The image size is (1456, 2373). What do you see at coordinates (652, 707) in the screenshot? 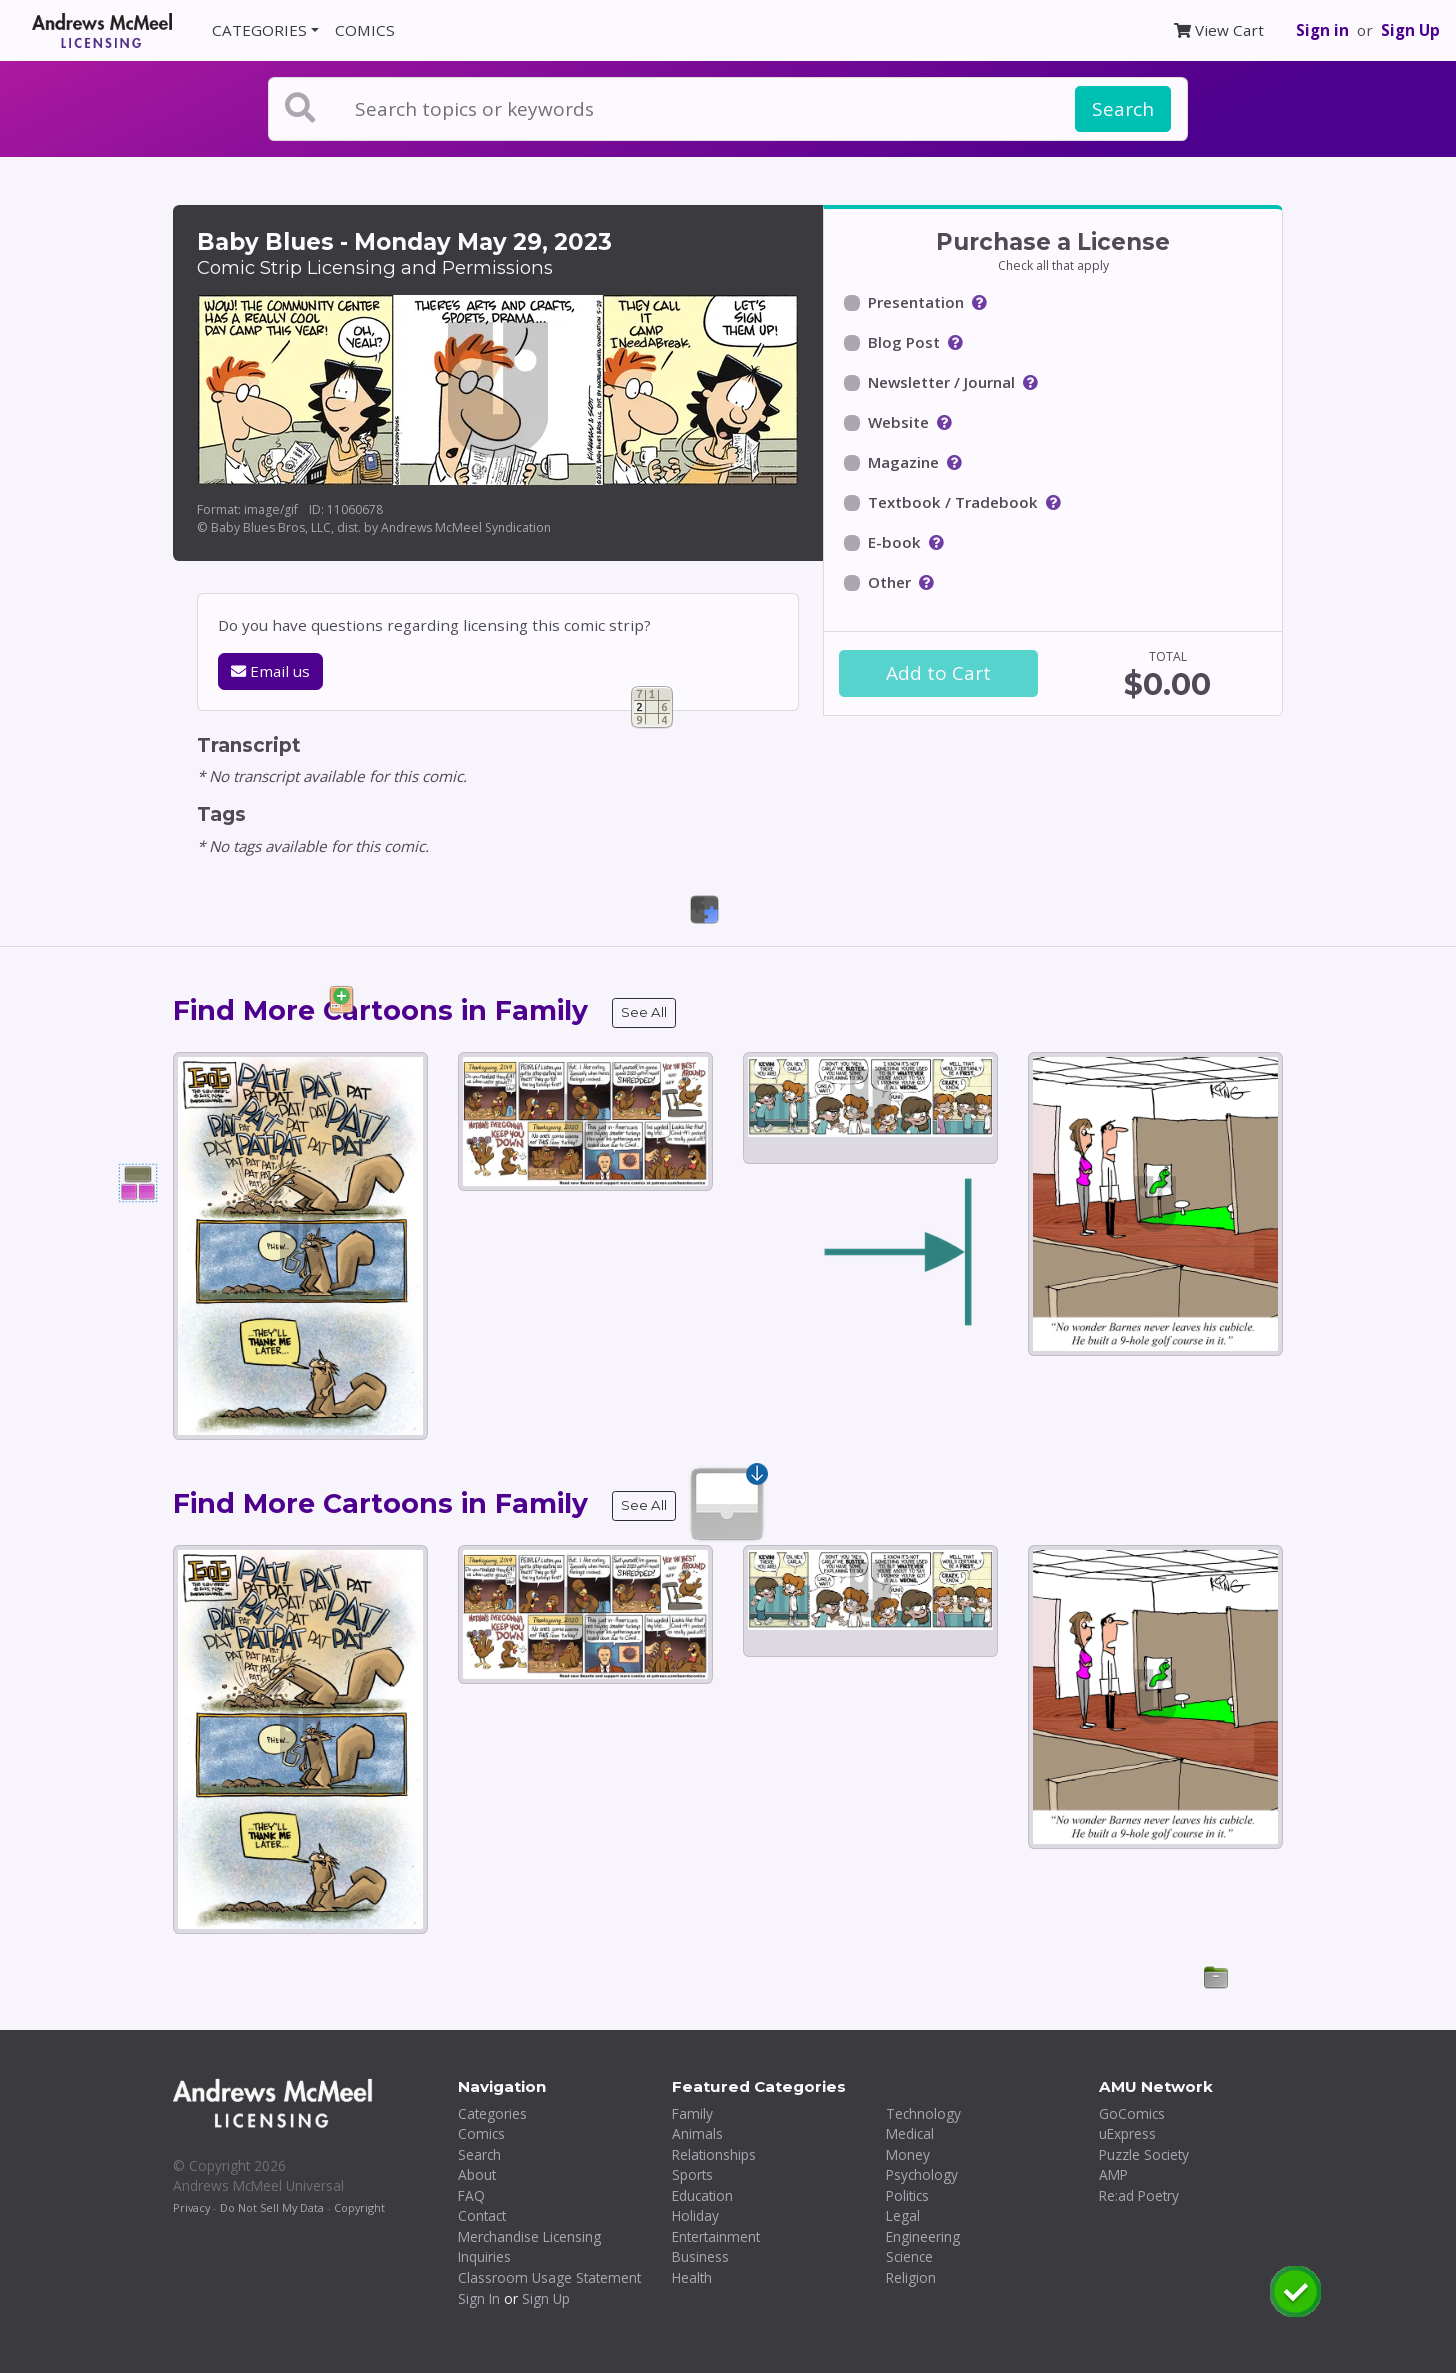
I see `open the sudoku puzzle game` at bounding box center [652, 707].